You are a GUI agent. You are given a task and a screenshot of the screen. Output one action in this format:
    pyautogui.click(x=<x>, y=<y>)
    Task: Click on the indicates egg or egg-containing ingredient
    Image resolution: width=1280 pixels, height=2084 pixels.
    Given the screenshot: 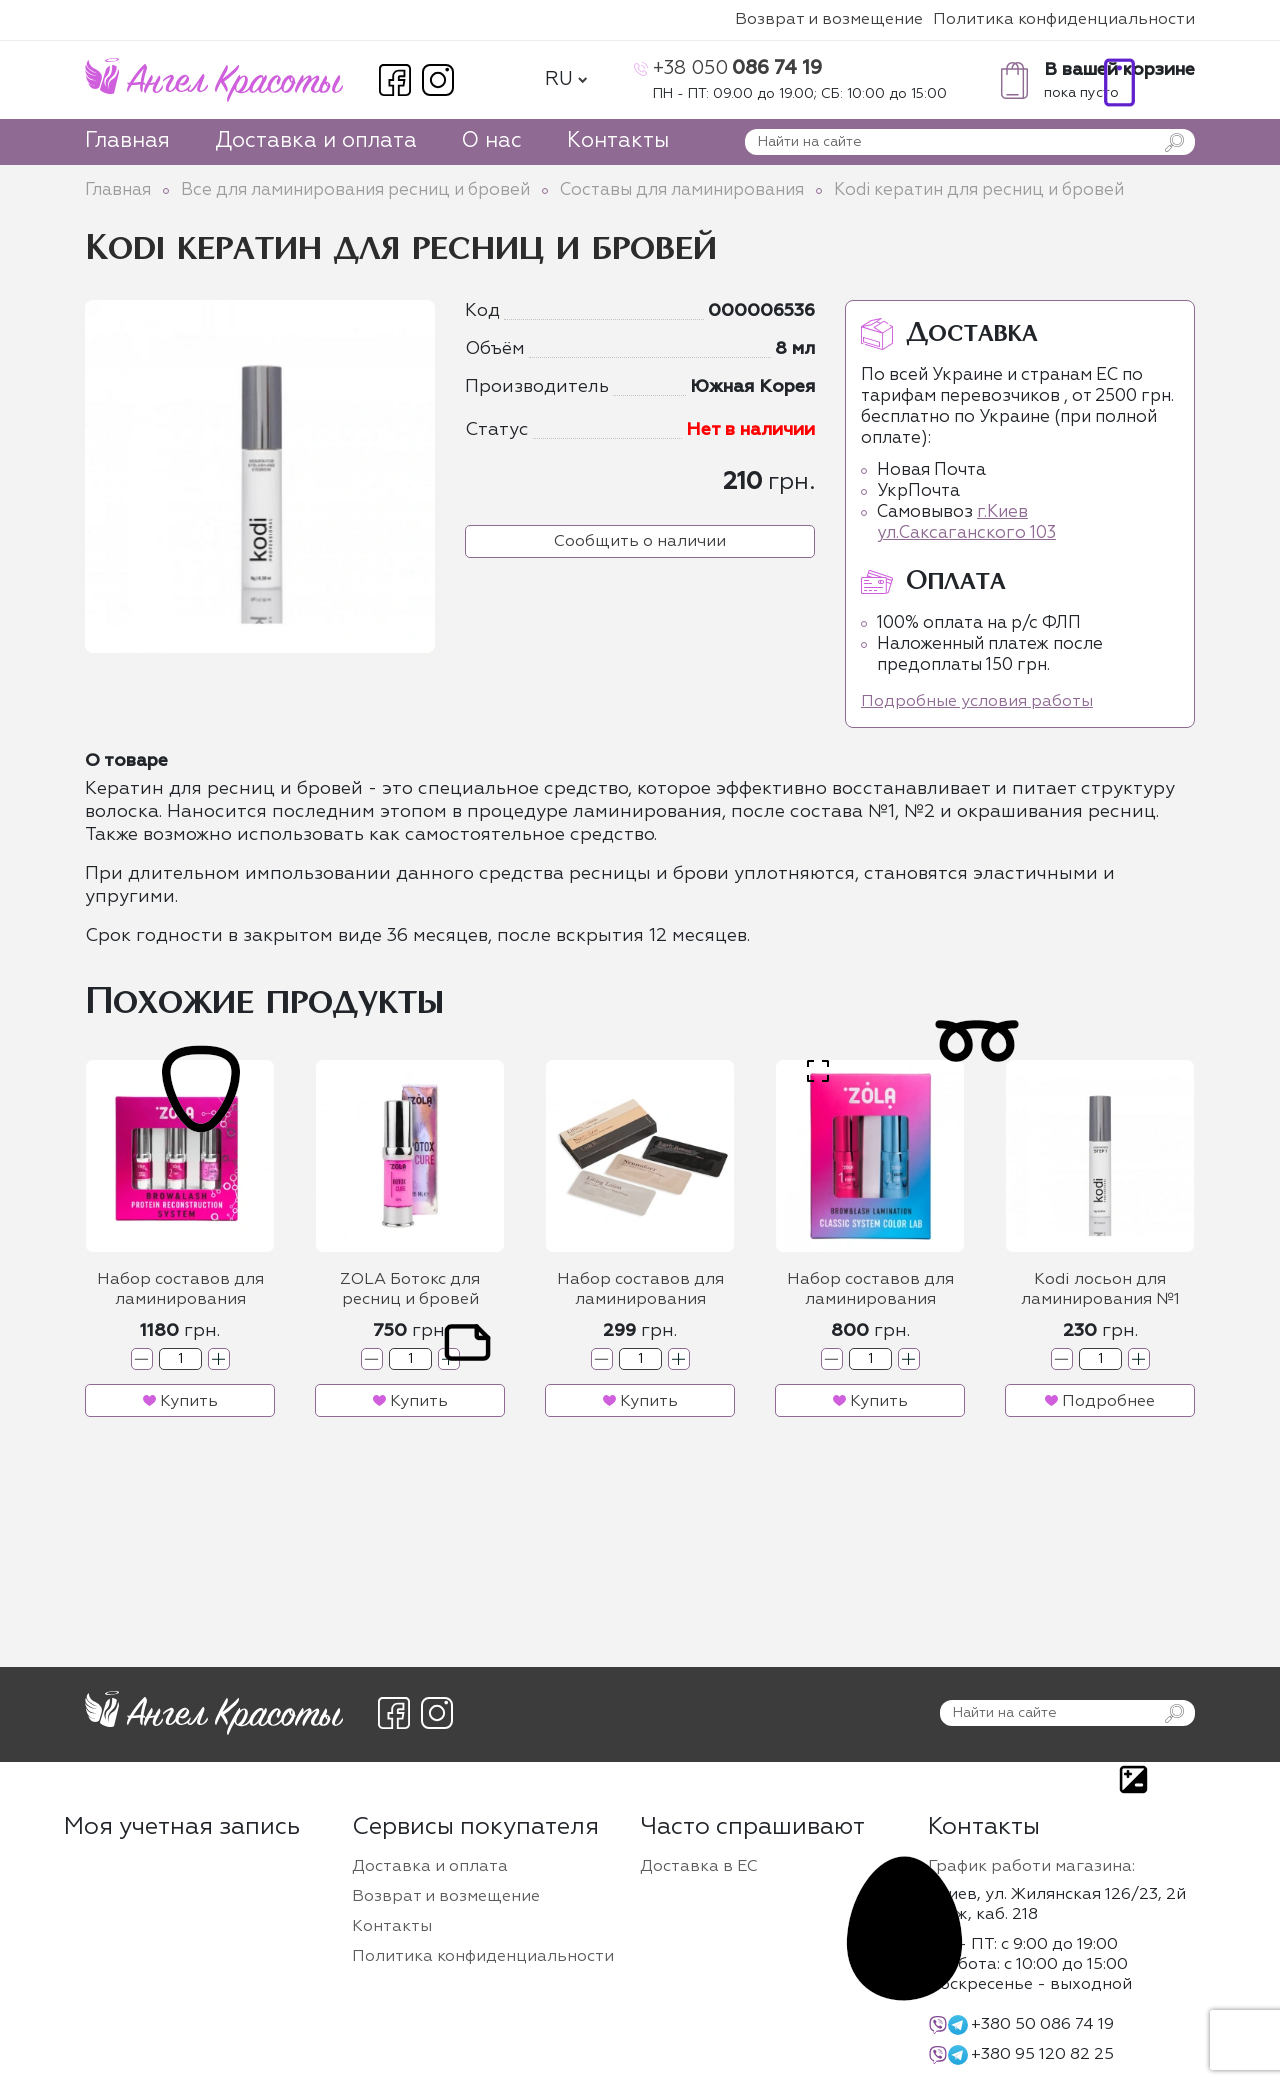 What is the action you would take?
    pyautogui.click(x=904, y=1928)
    